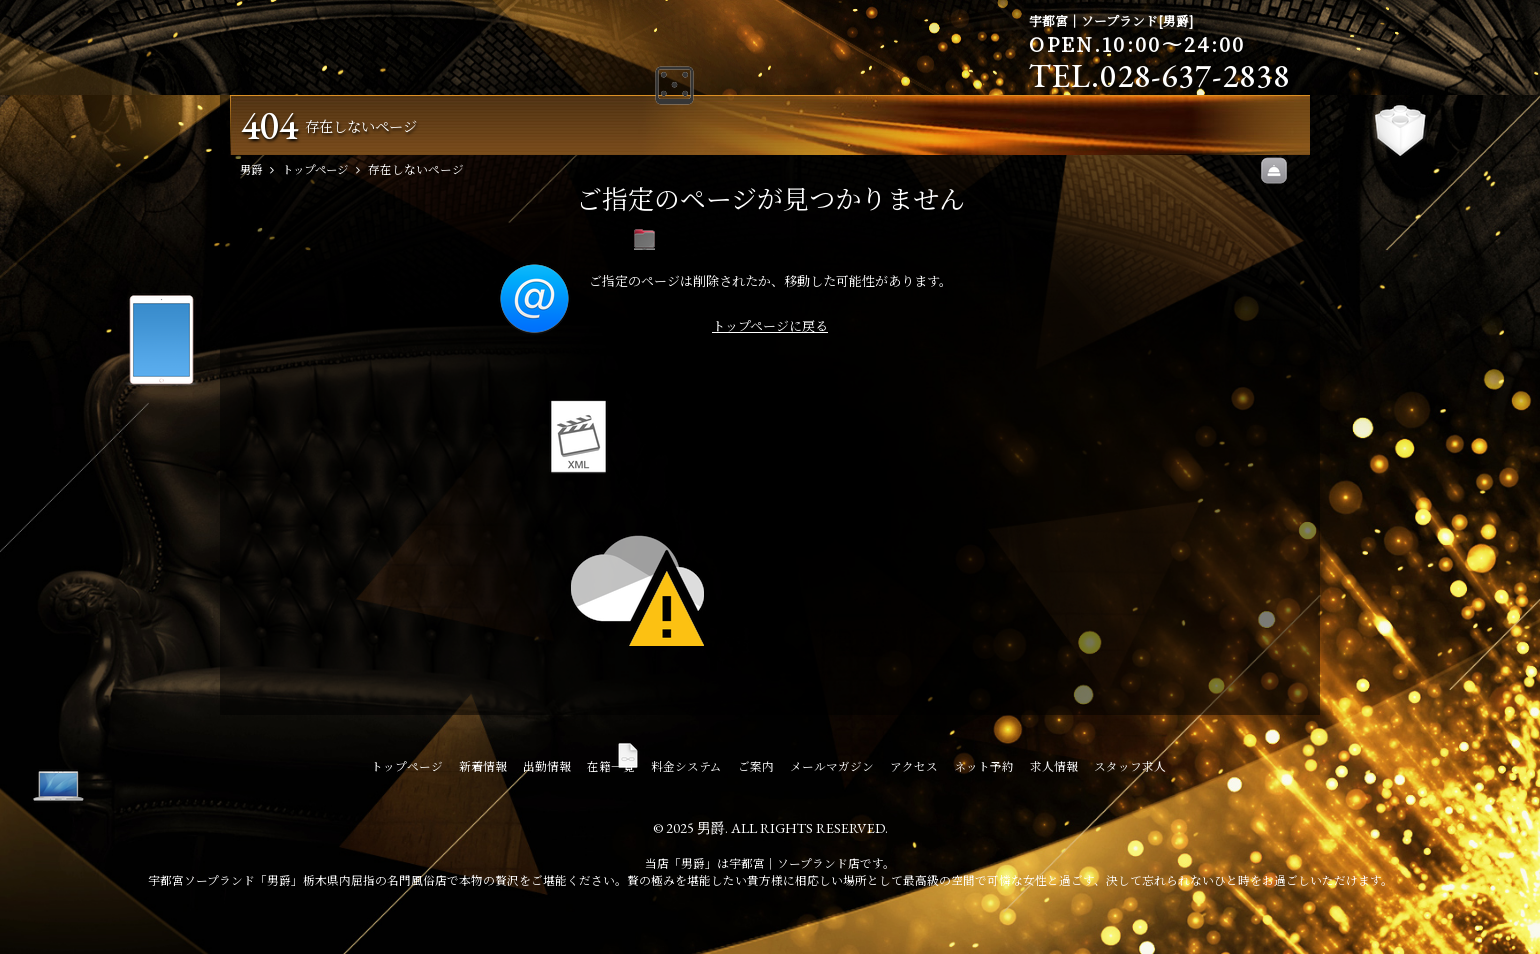 Image resolution: width=1540 pixels, height=954 pixels. I want to click on manage connected iPad device, so click(161, 339).